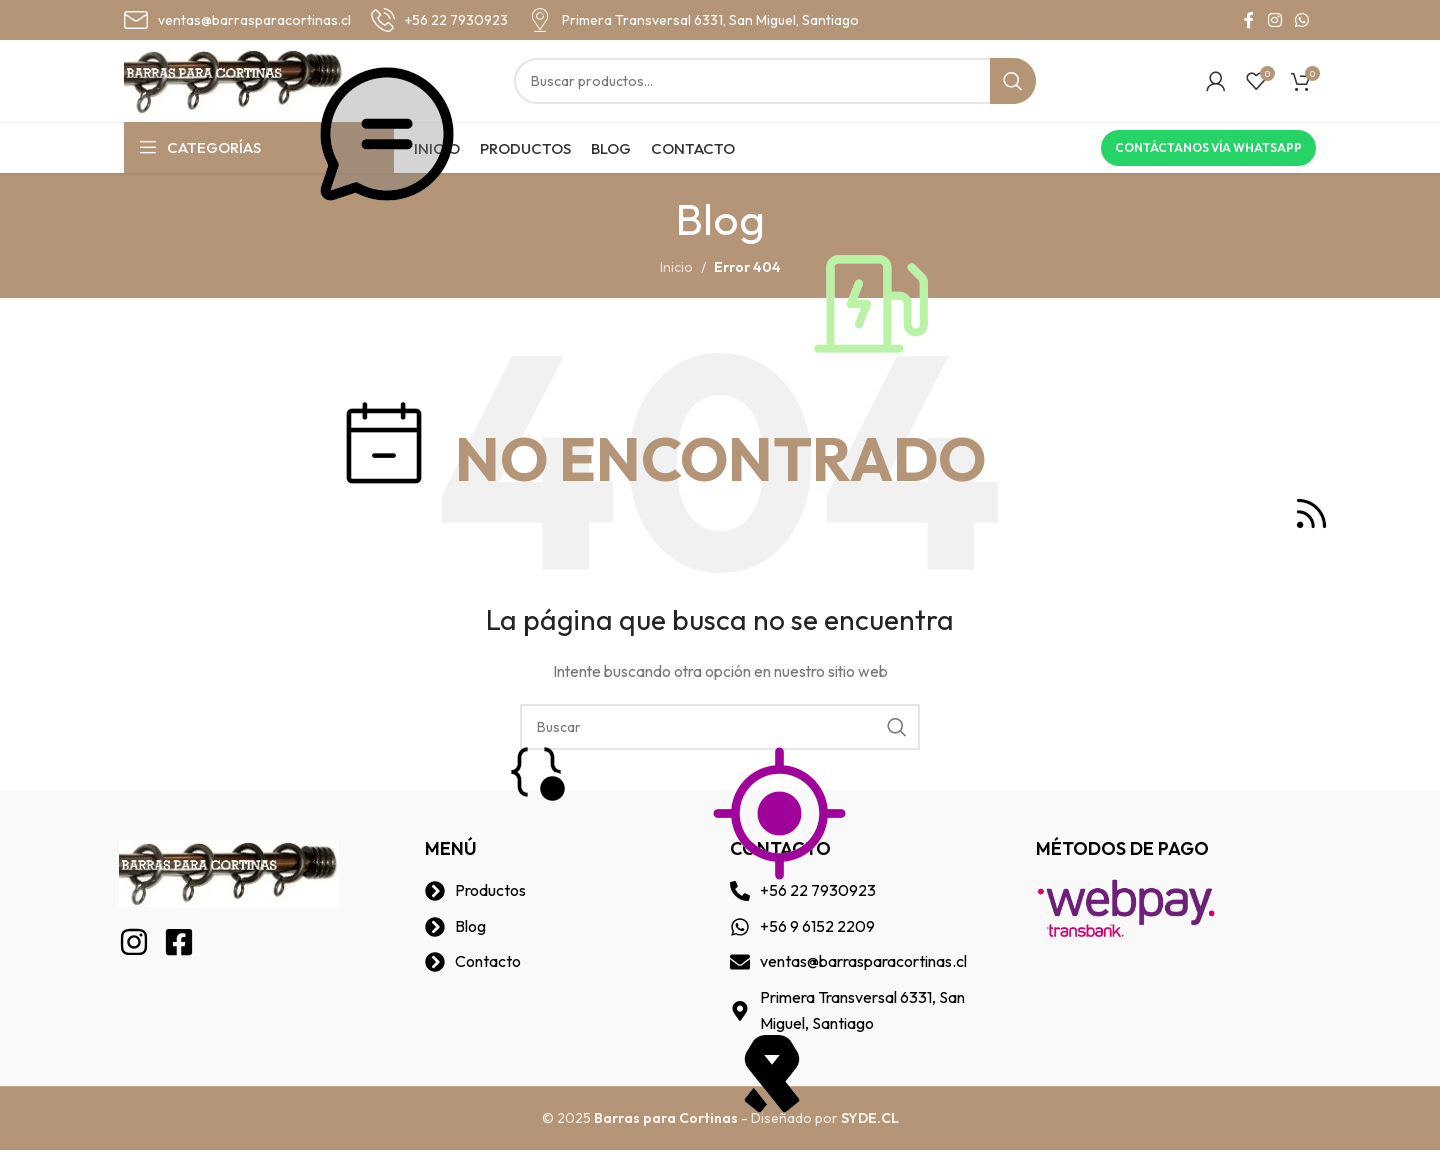  What do you see at coordinates (384, 446) in the screenshot?
I see `remove an event from your calendar` at bounding box center [384, 446].